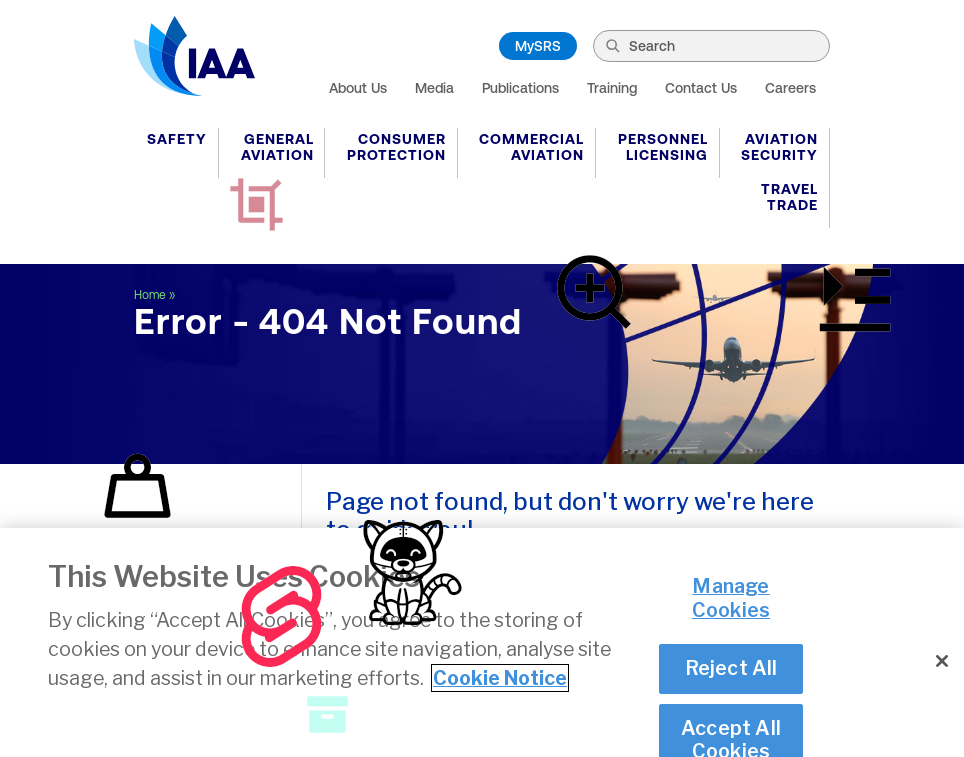 The height and width of the screenshot is (757, 964). Describe the element at coordinates (855, 300) in the screenshot. I see `collapse the side menu or navigation panel` at that location.